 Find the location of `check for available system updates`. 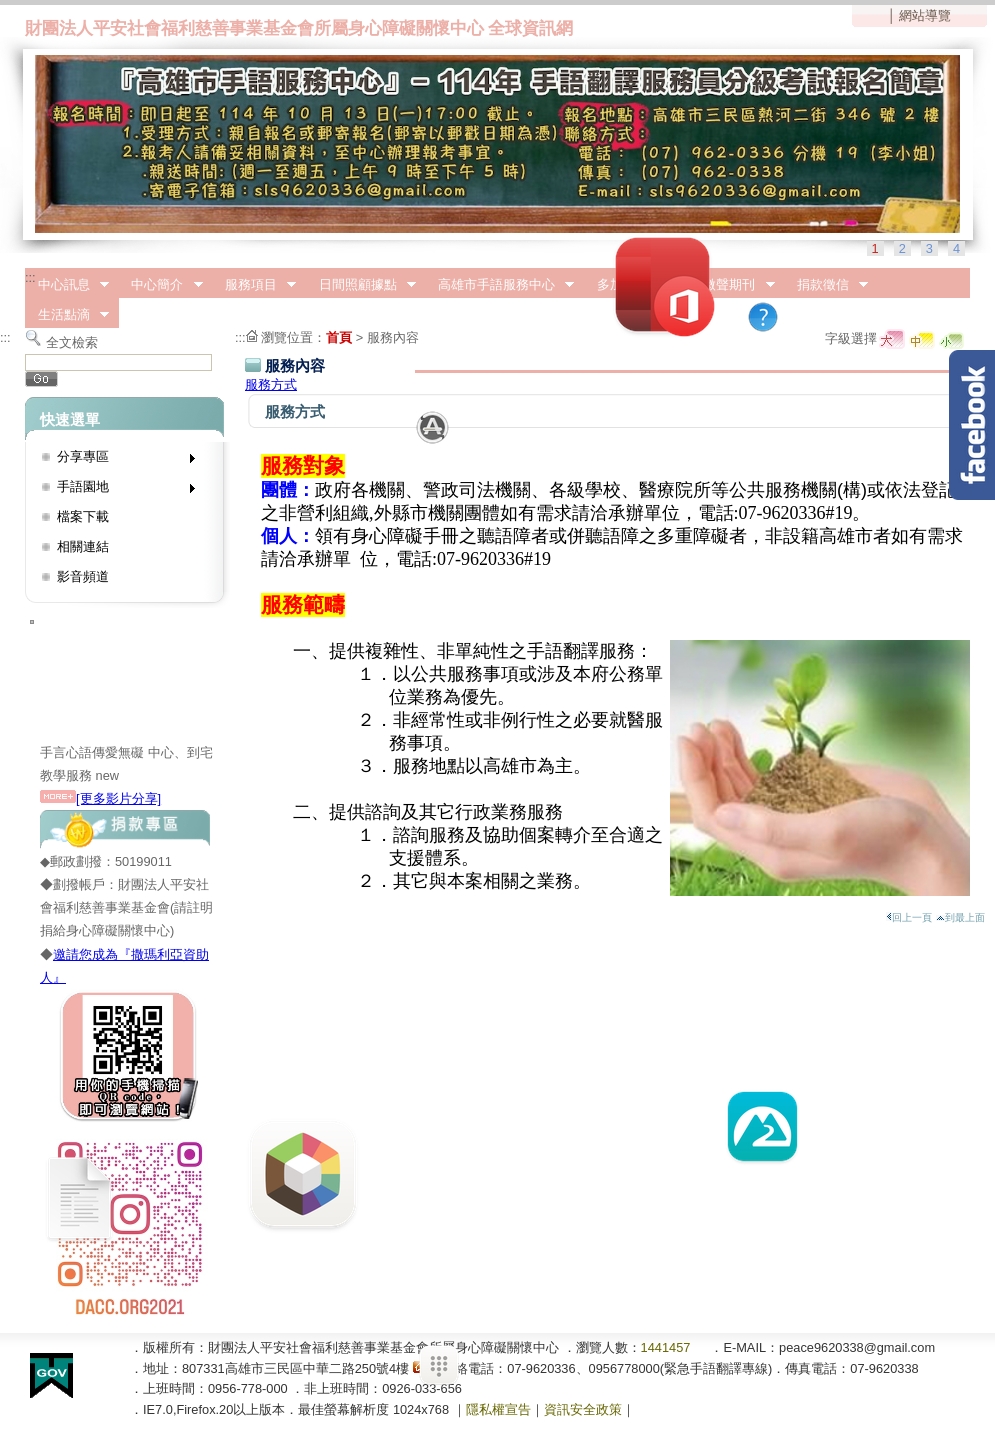

check for available system updates is located at coordinates (432, 427).